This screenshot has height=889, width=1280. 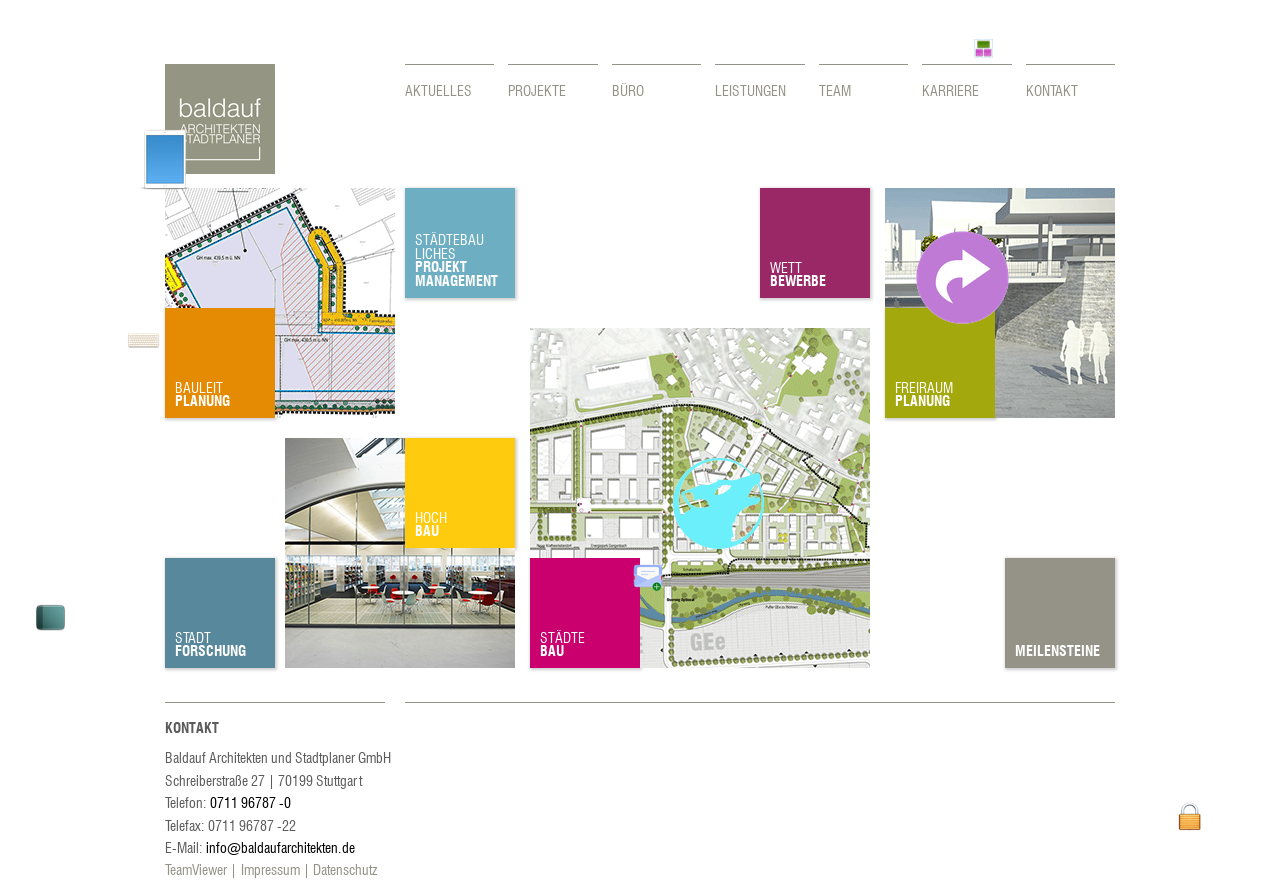 I want to click on compose a new email message, so click(x=648, y=576).